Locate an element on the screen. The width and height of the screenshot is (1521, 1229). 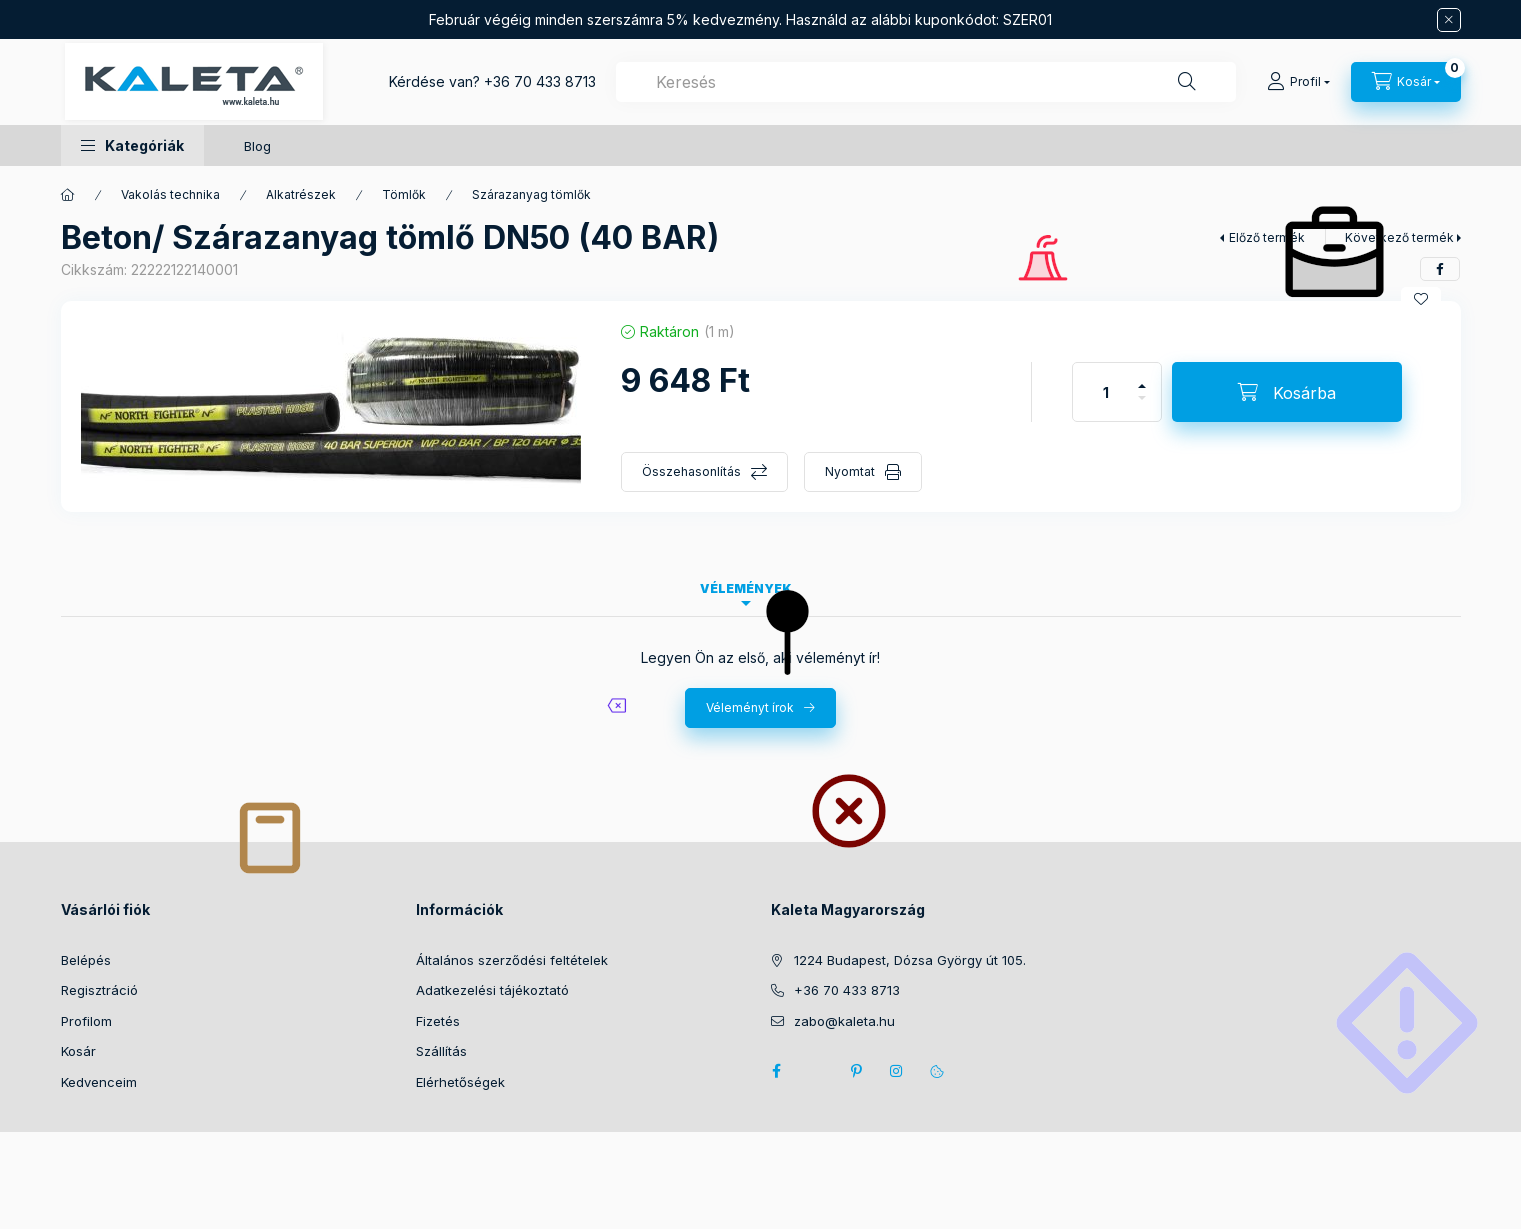
mark a location on the map is located at coordinates (787, 632).